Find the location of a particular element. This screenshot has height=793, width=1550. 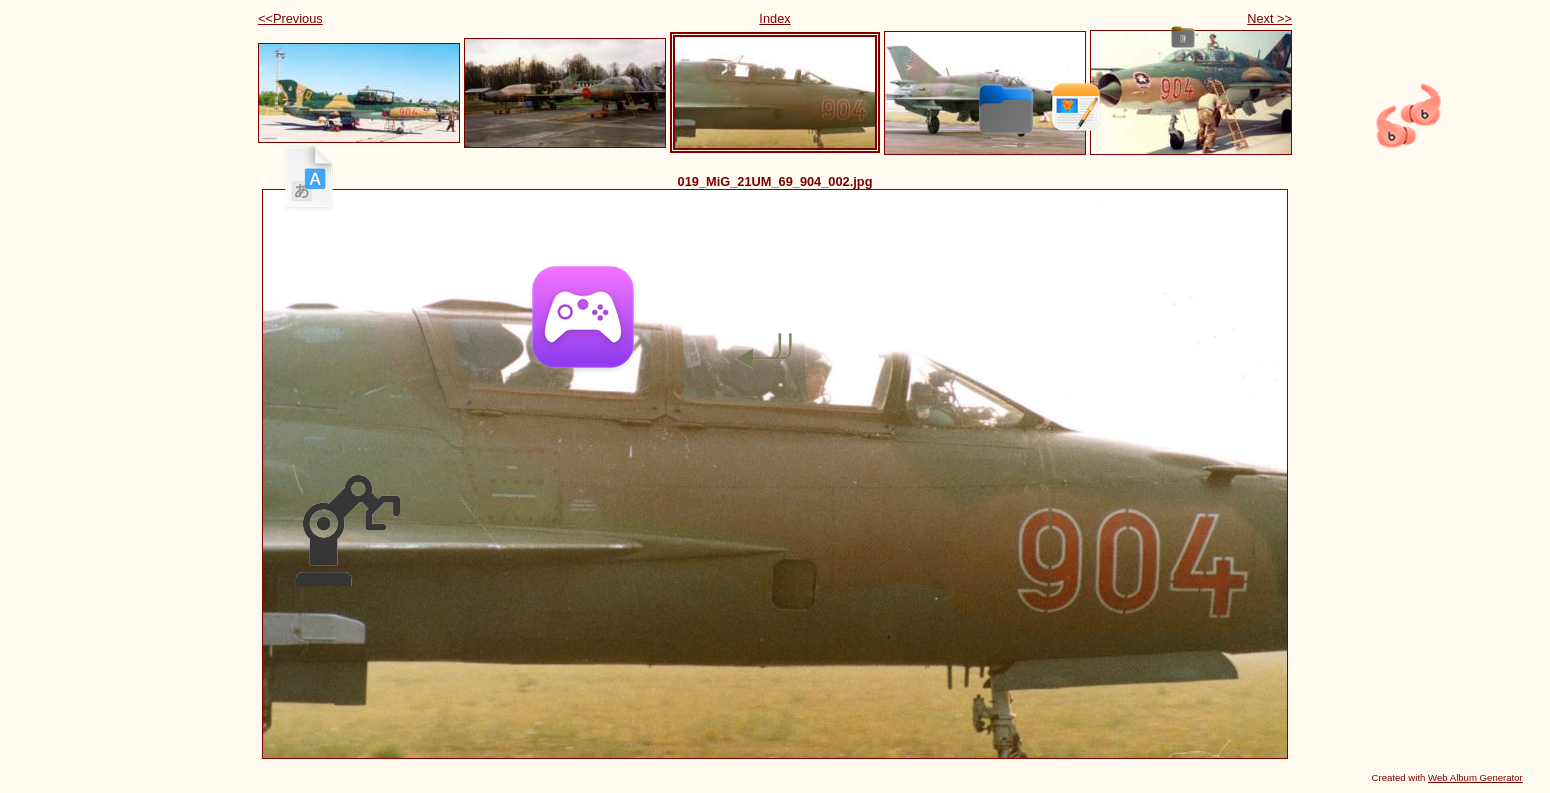

beats fit pro earbuds in coral pink is located at coordinates (1408, 116).